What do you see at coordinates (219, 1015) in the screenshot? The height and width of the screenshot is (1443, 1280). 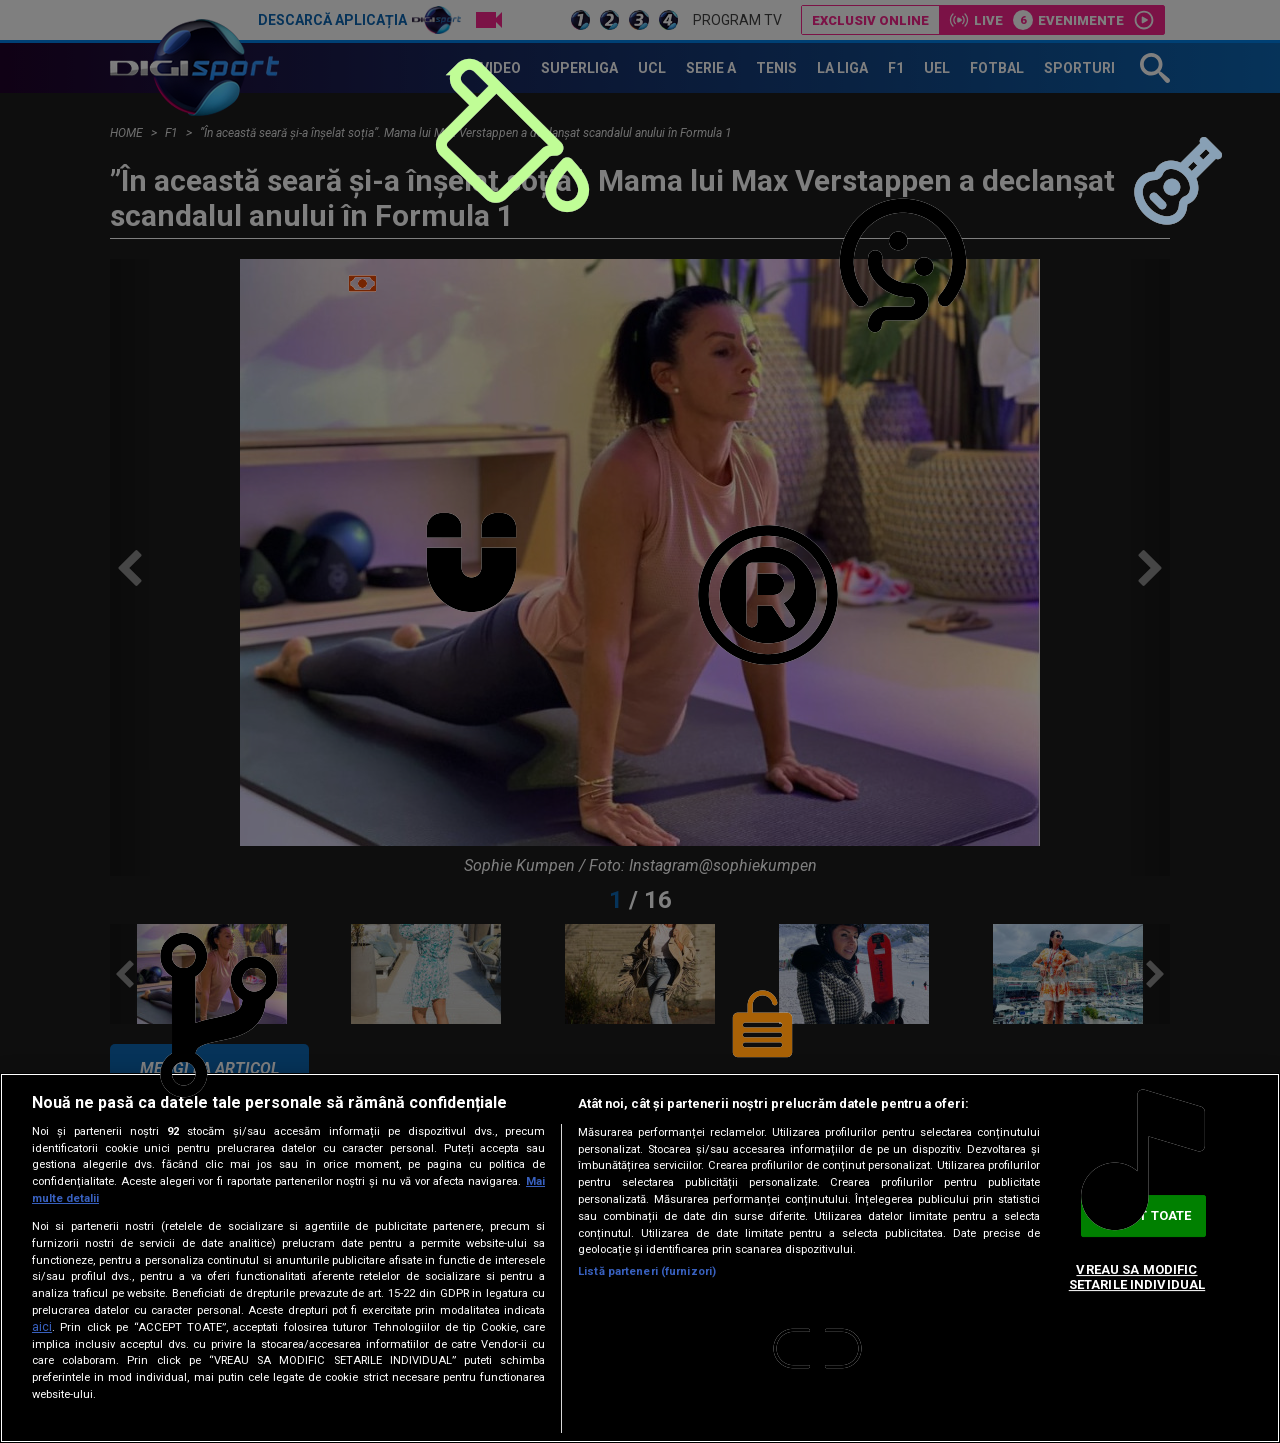 I see `create a new git branch` at bounding box center [219, 1015].